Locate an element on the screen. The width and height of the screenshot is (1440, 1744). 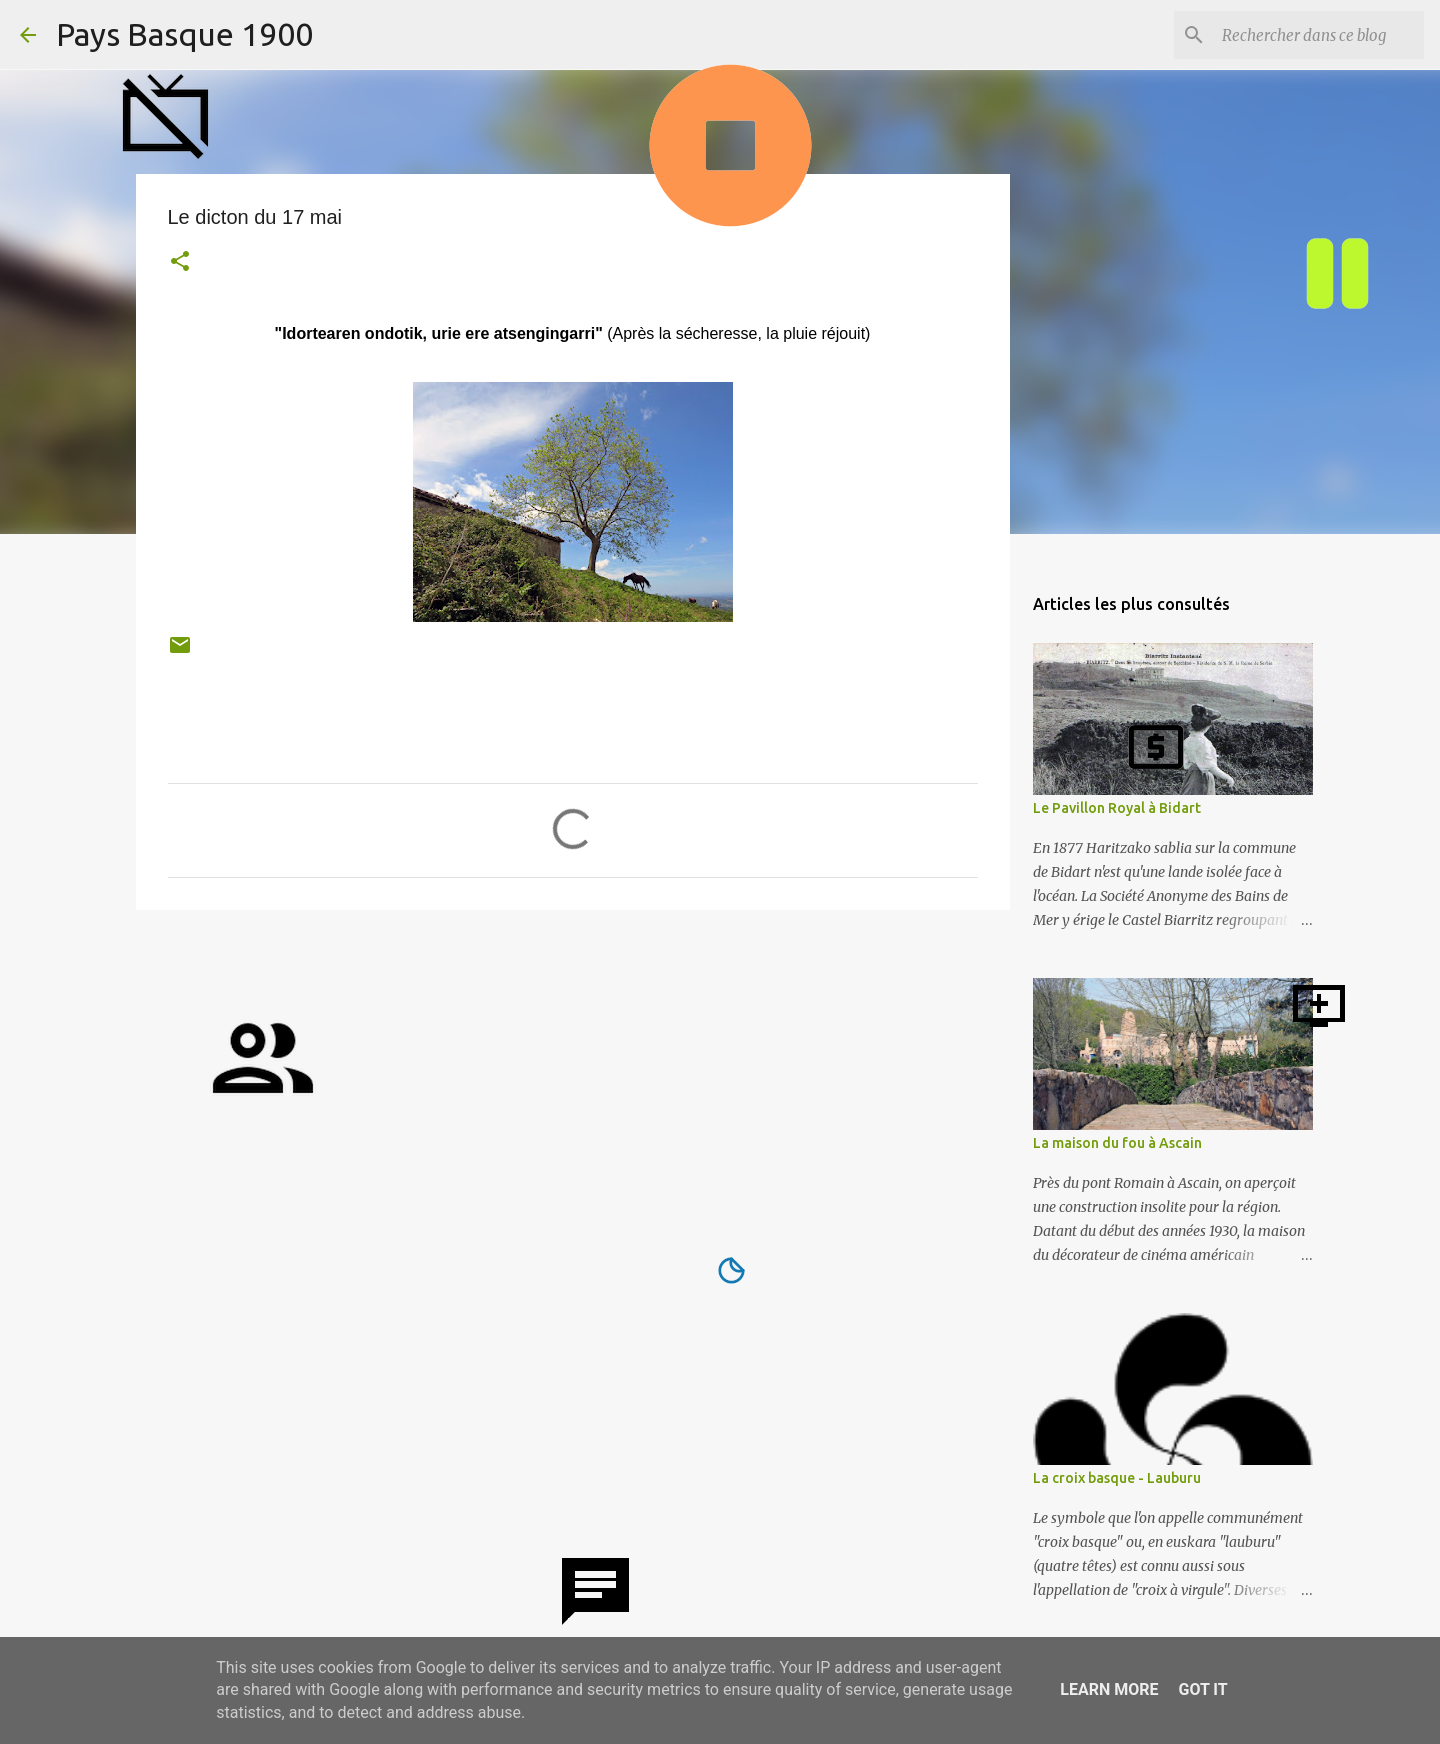
view contacts or people list is located at coordinates (263, 1058).